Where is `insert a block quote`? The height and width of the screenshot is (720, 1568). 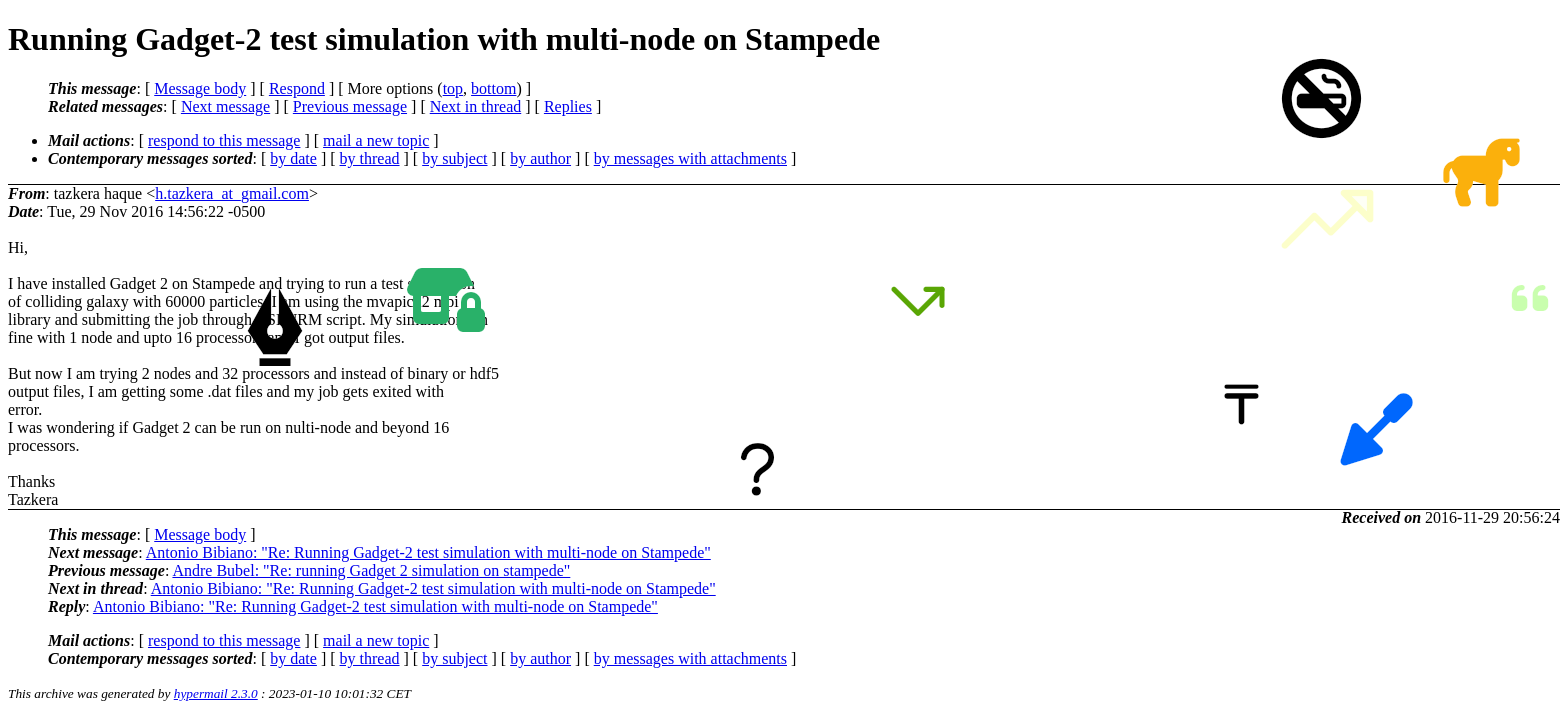 insert a block quote is located at coordinates (1530, 298).